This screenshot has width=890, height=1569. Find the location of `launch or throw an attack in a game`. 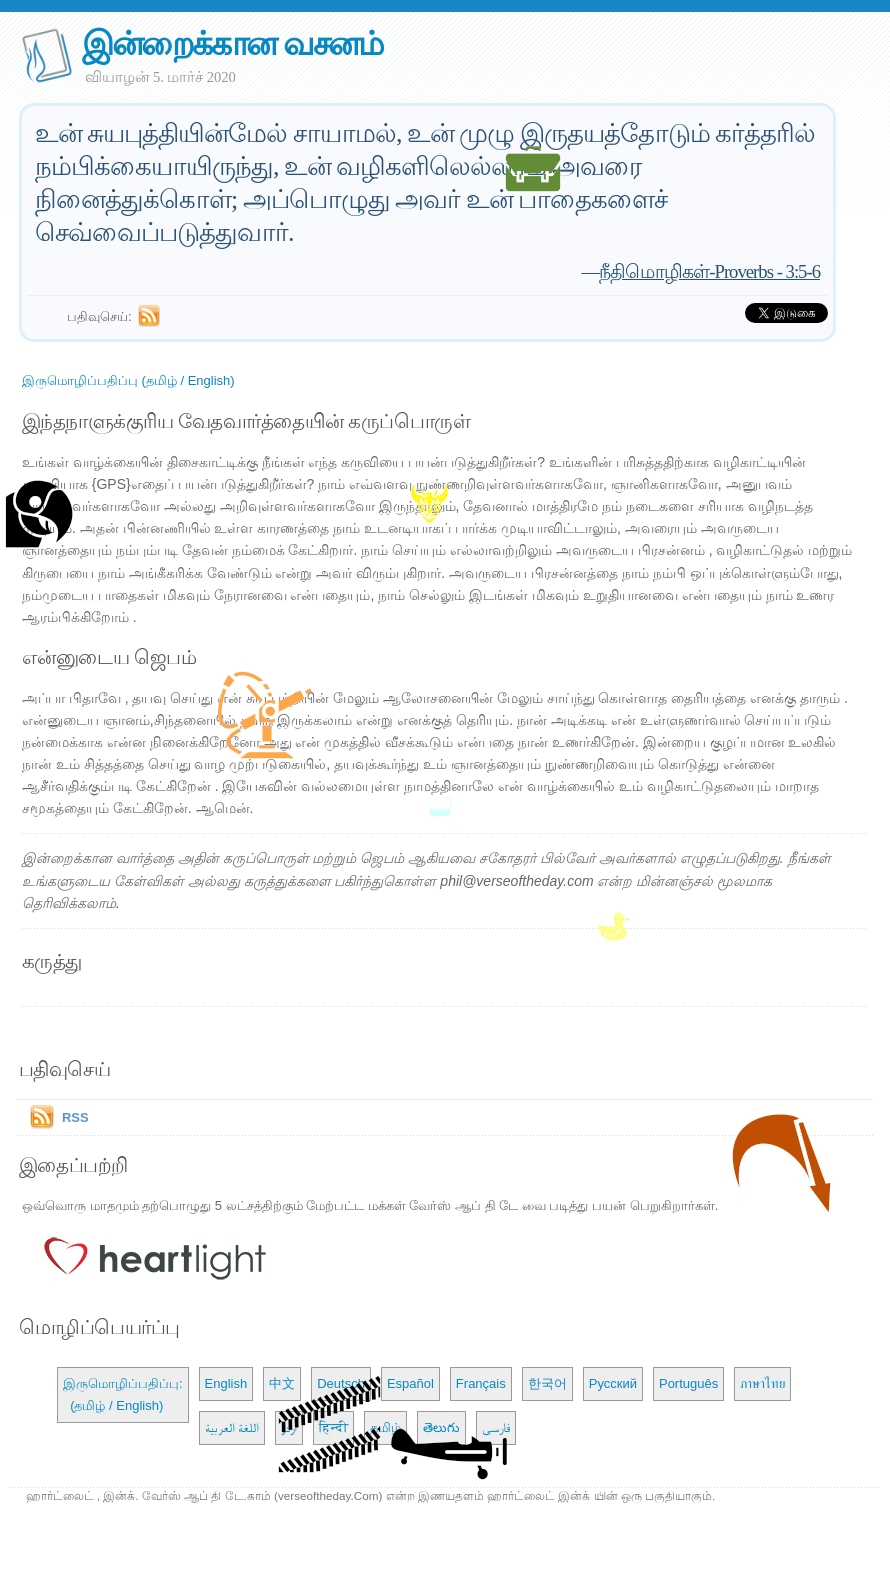

launch or throw an attack in a game is located at coordinates (781, 1163).